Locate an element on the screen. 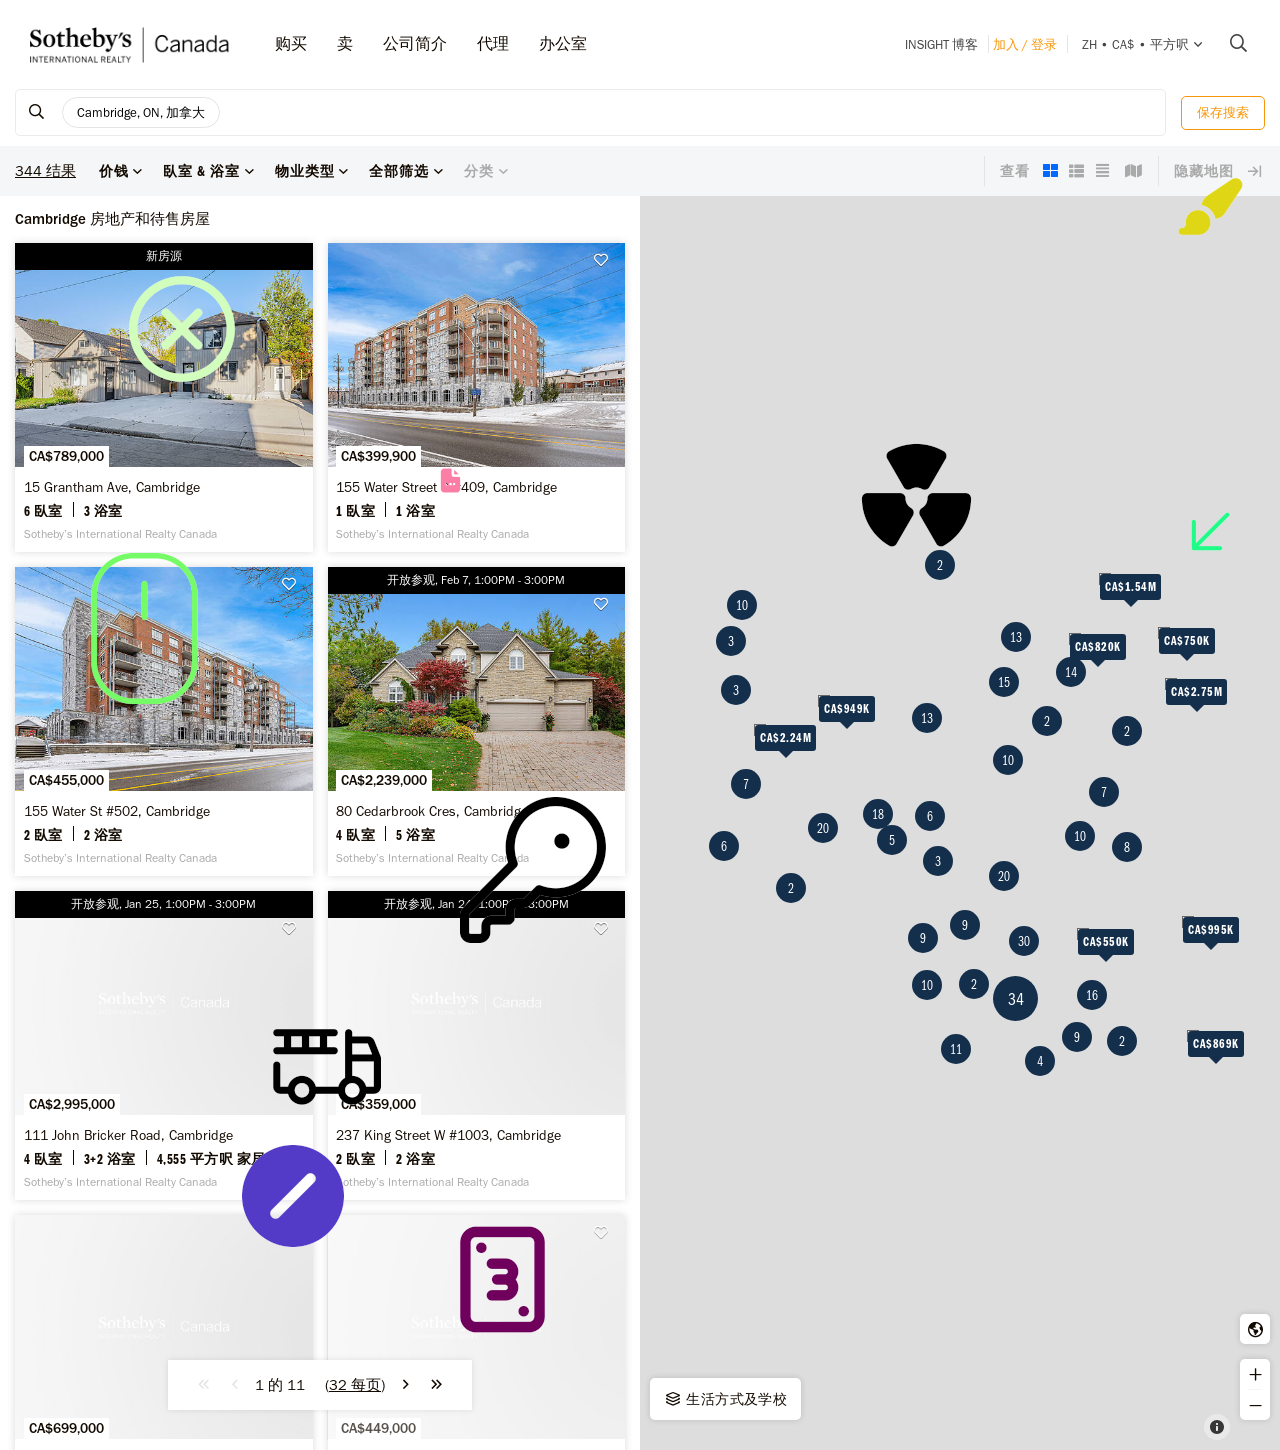  navigate to previous or lower-left content is located at coordinates (1212, 530).